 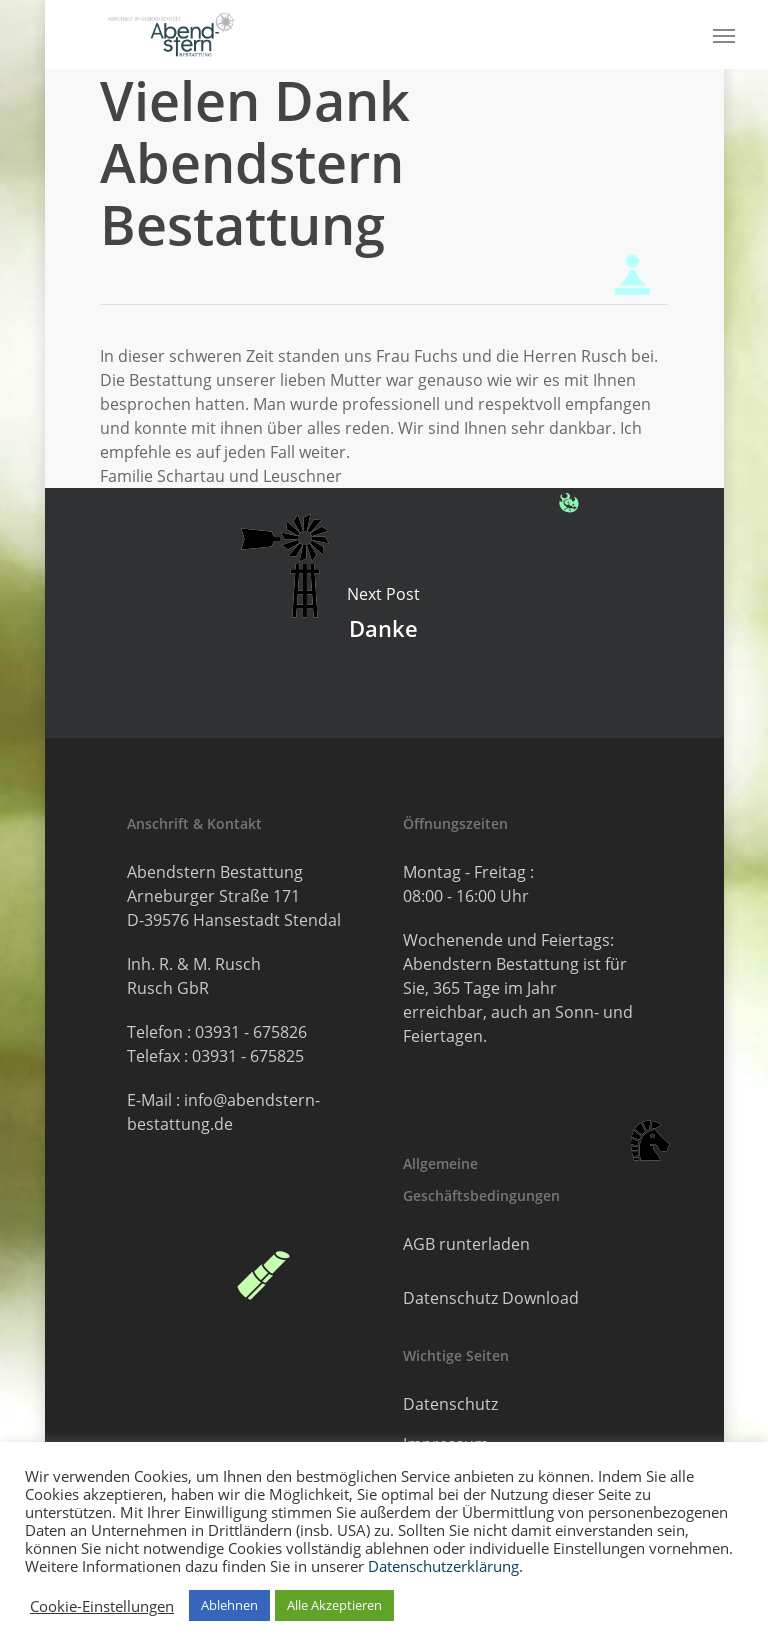 I want to click on windmill or wind pump structure icon, so click(x=285, y=564).